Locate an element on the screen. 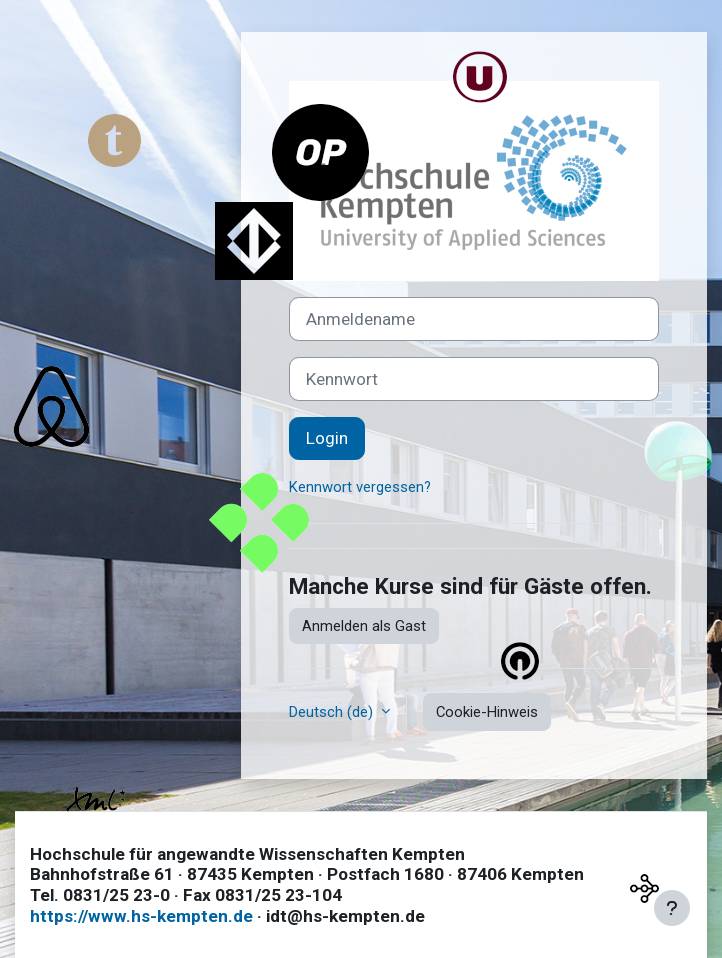 Image resolution: width=722 pixels, height=958 pixels. open the Airbnb app is located at coordinates (51, 406).